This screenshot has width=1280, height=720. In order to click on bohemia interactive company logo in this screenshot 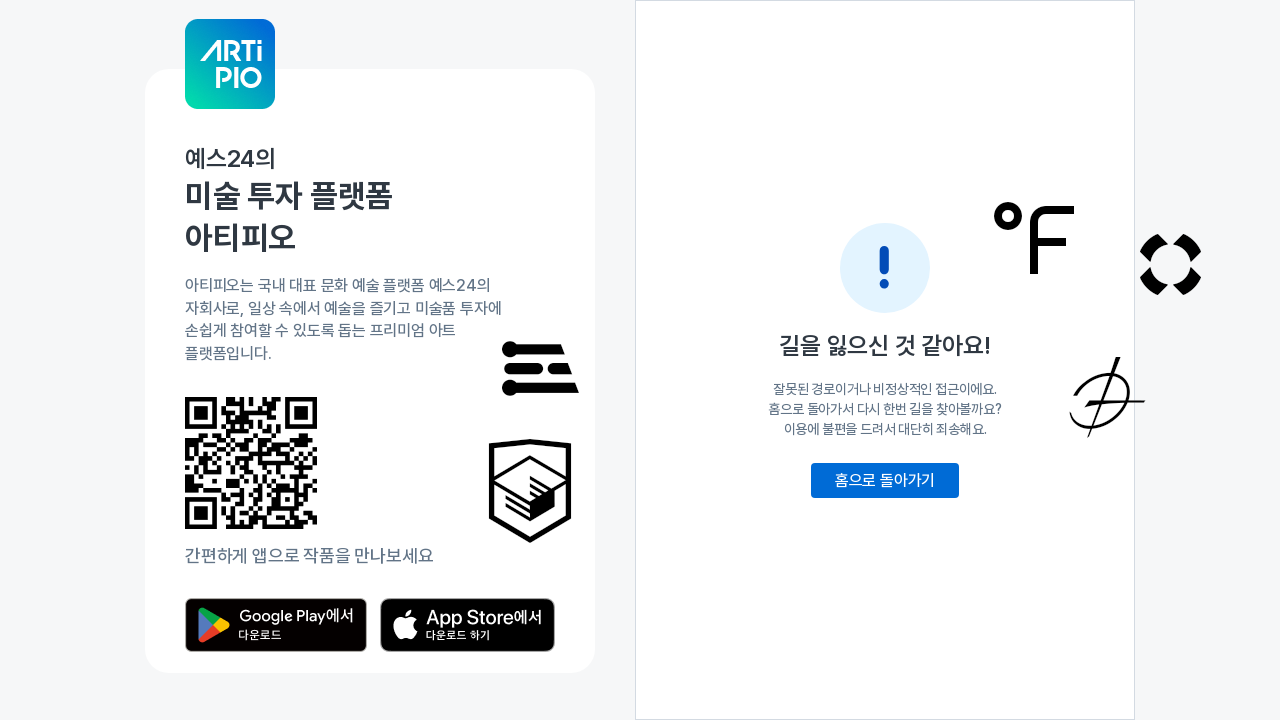, I will do `click(1107, 397)`.